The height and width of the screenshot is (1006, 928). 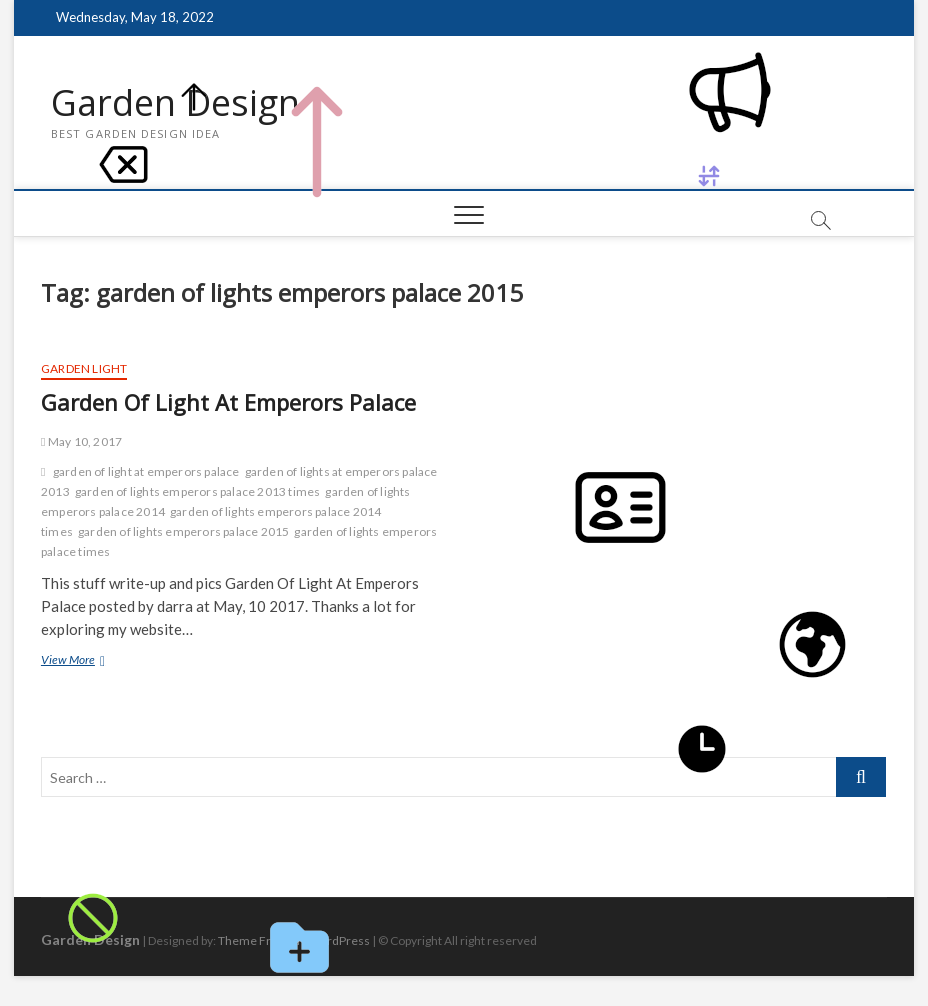 I want to click on delete the last character entered, so click(x=125, y=164).